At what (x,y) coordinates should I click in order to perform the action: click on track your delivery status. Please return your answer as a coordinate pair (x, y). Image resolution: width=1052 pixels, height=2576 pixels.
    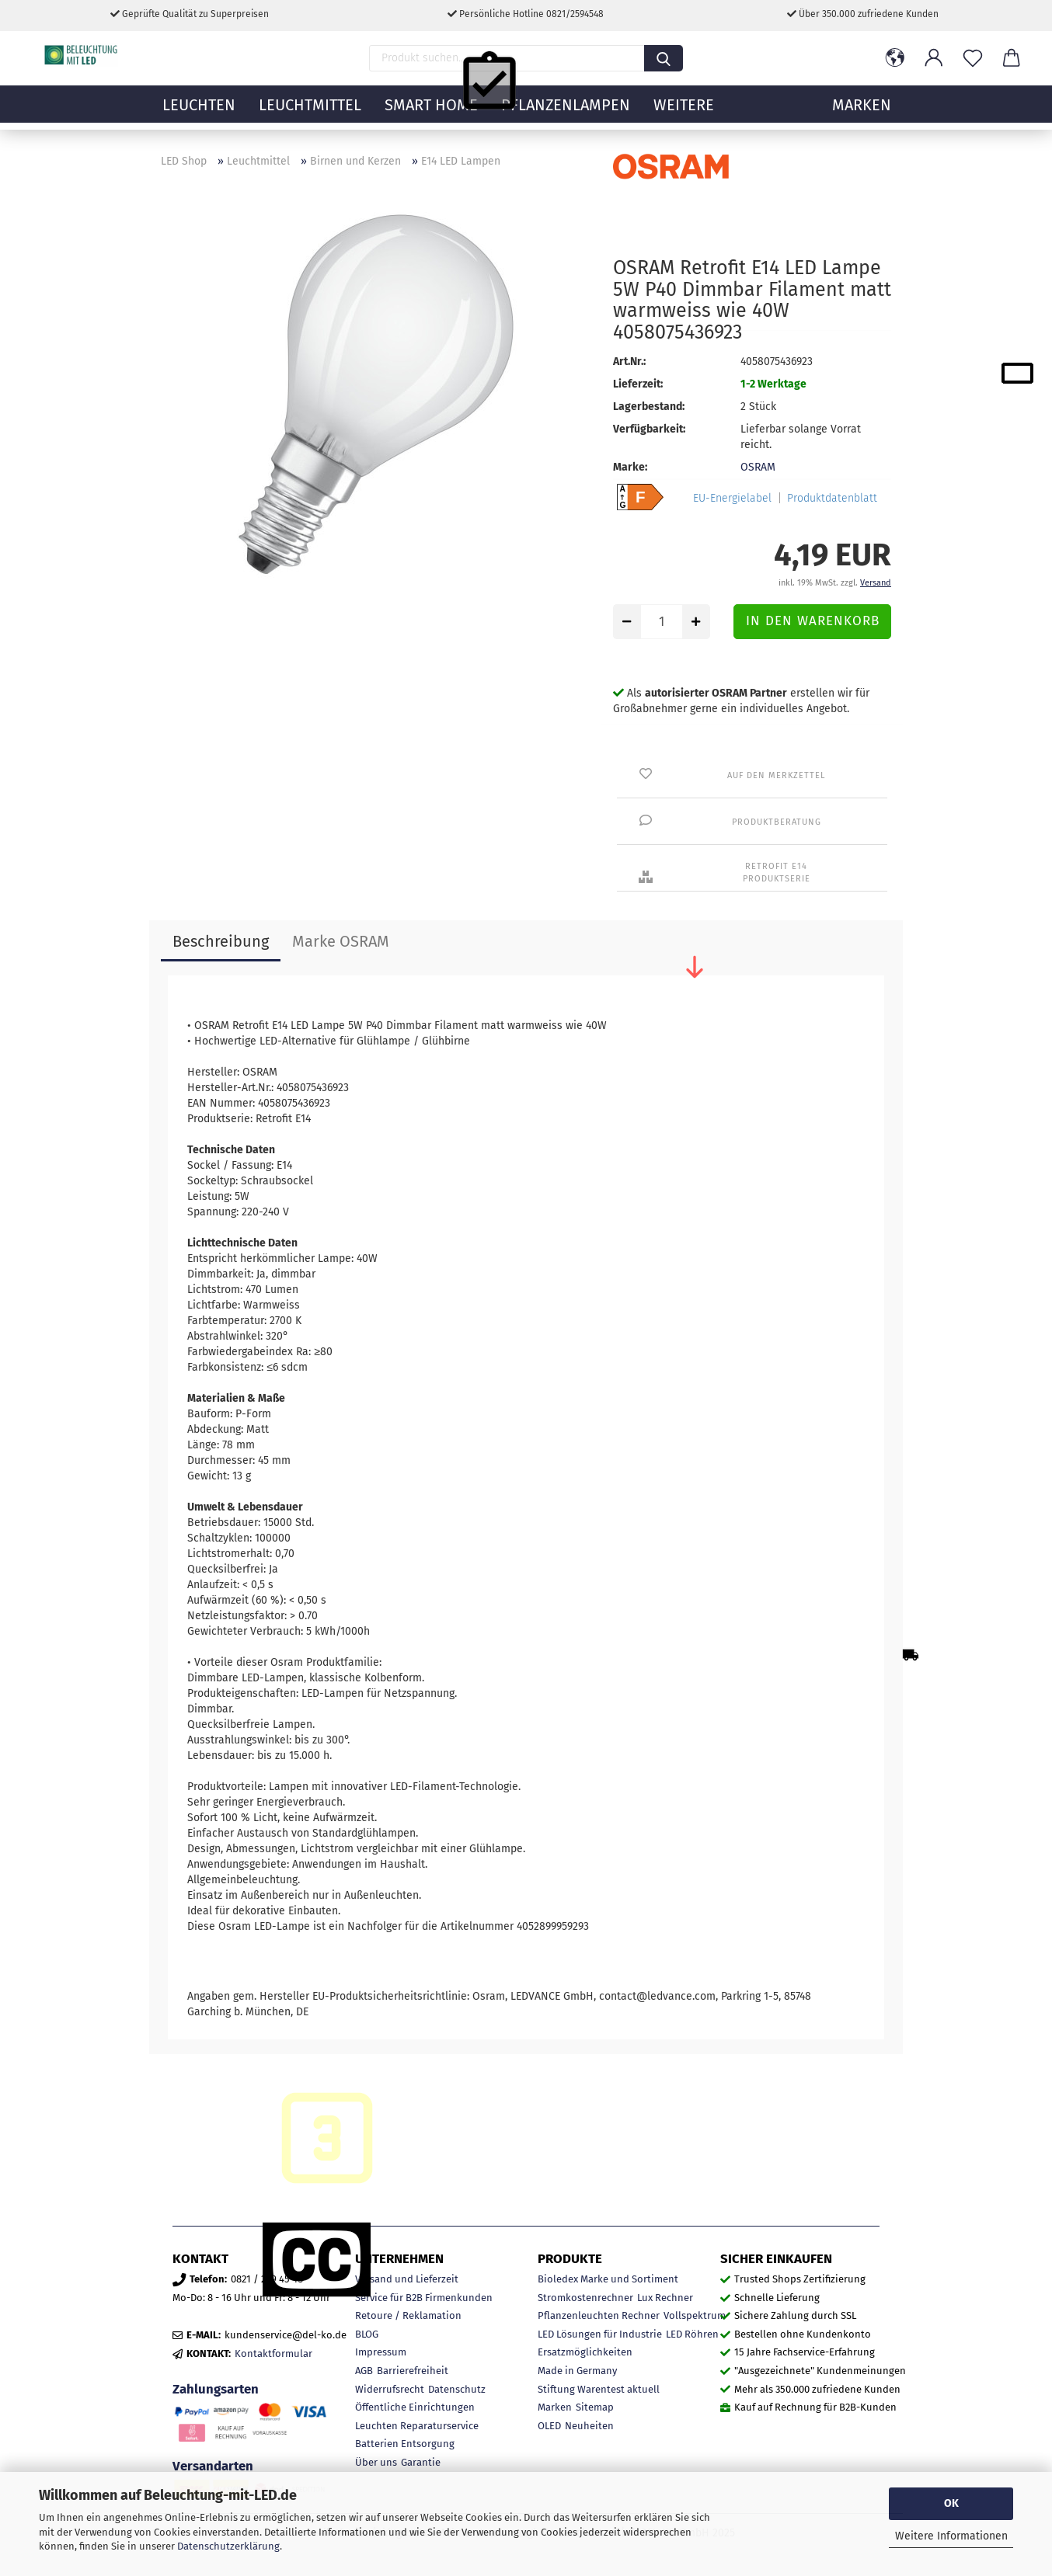
    Looking at the image, I should click on (911, 1655).